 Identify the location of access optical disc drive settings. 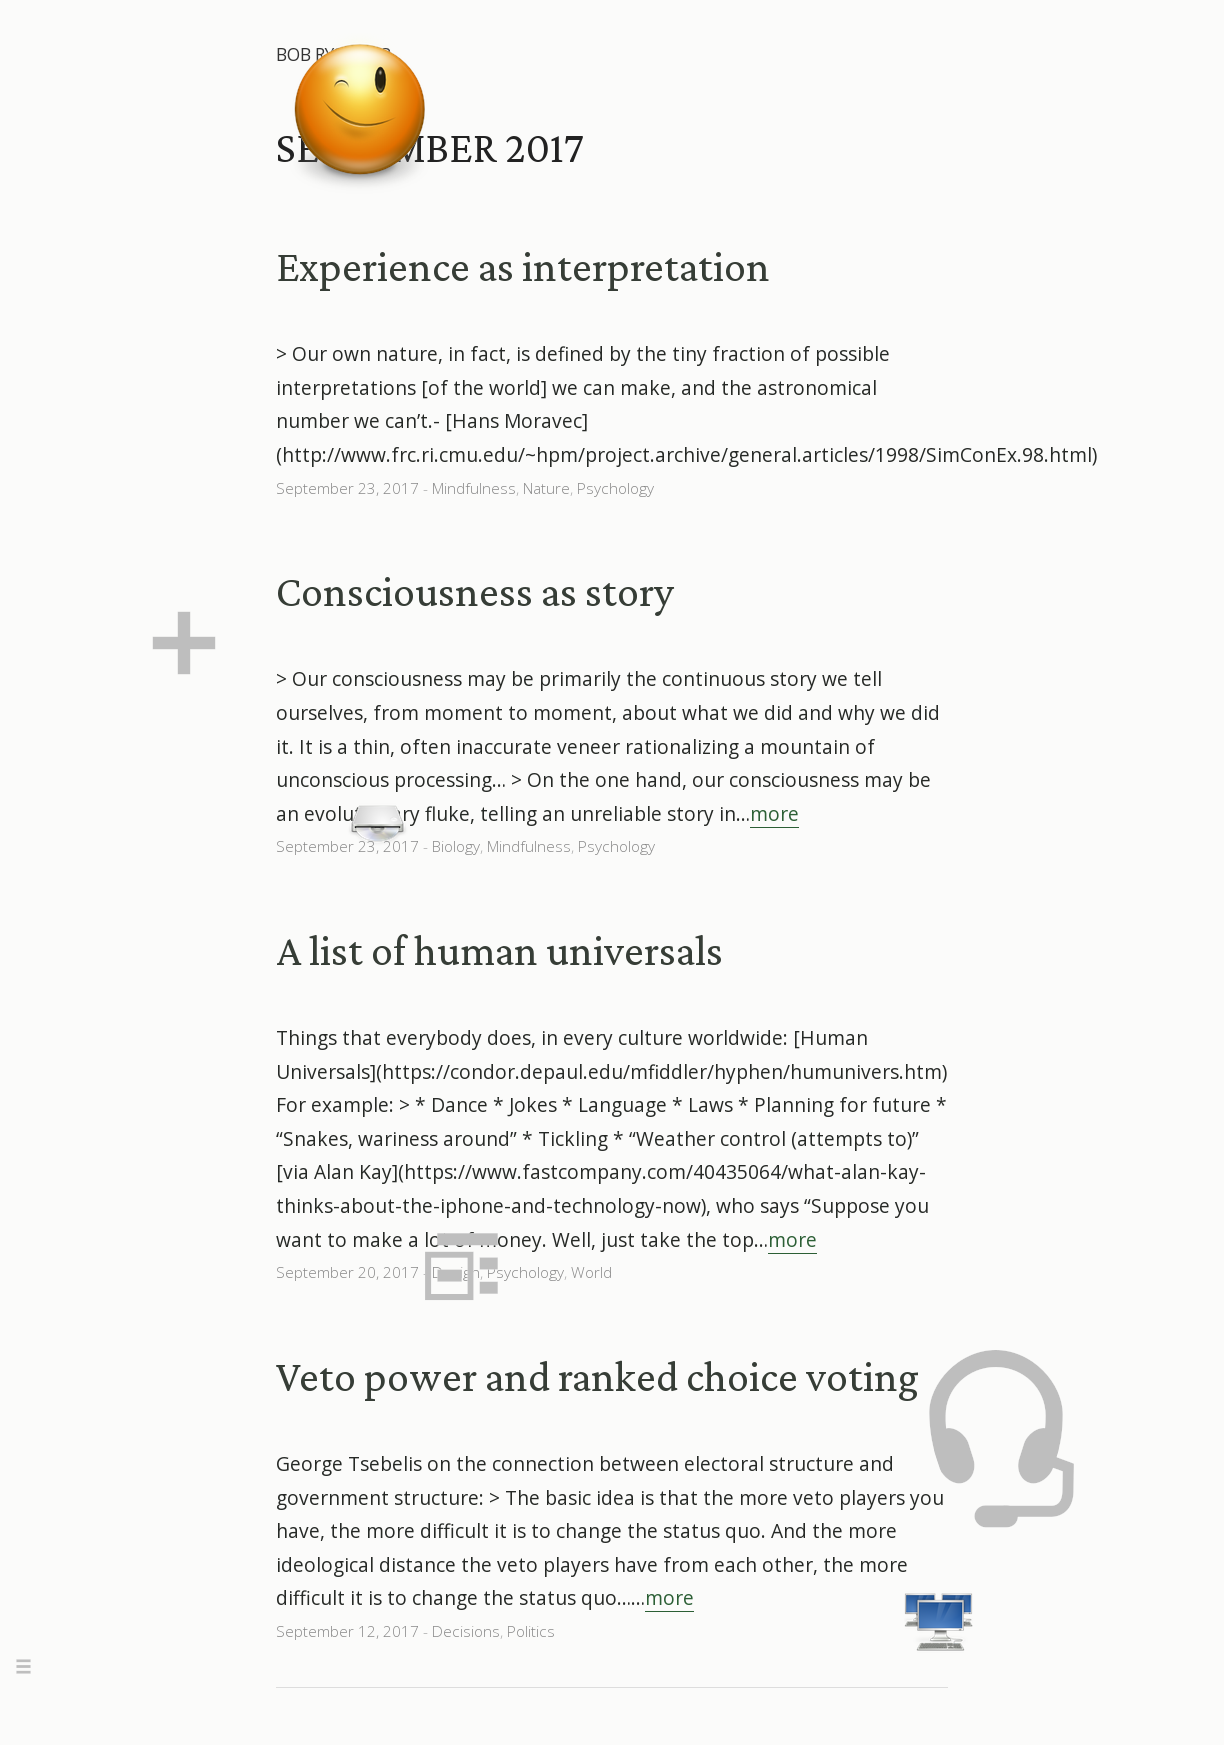
(377, 821).